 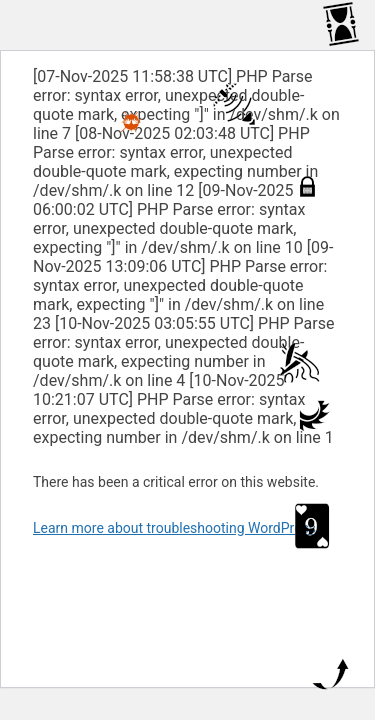 I want to click on timer has expired or run out, so click(x=340, y=24).